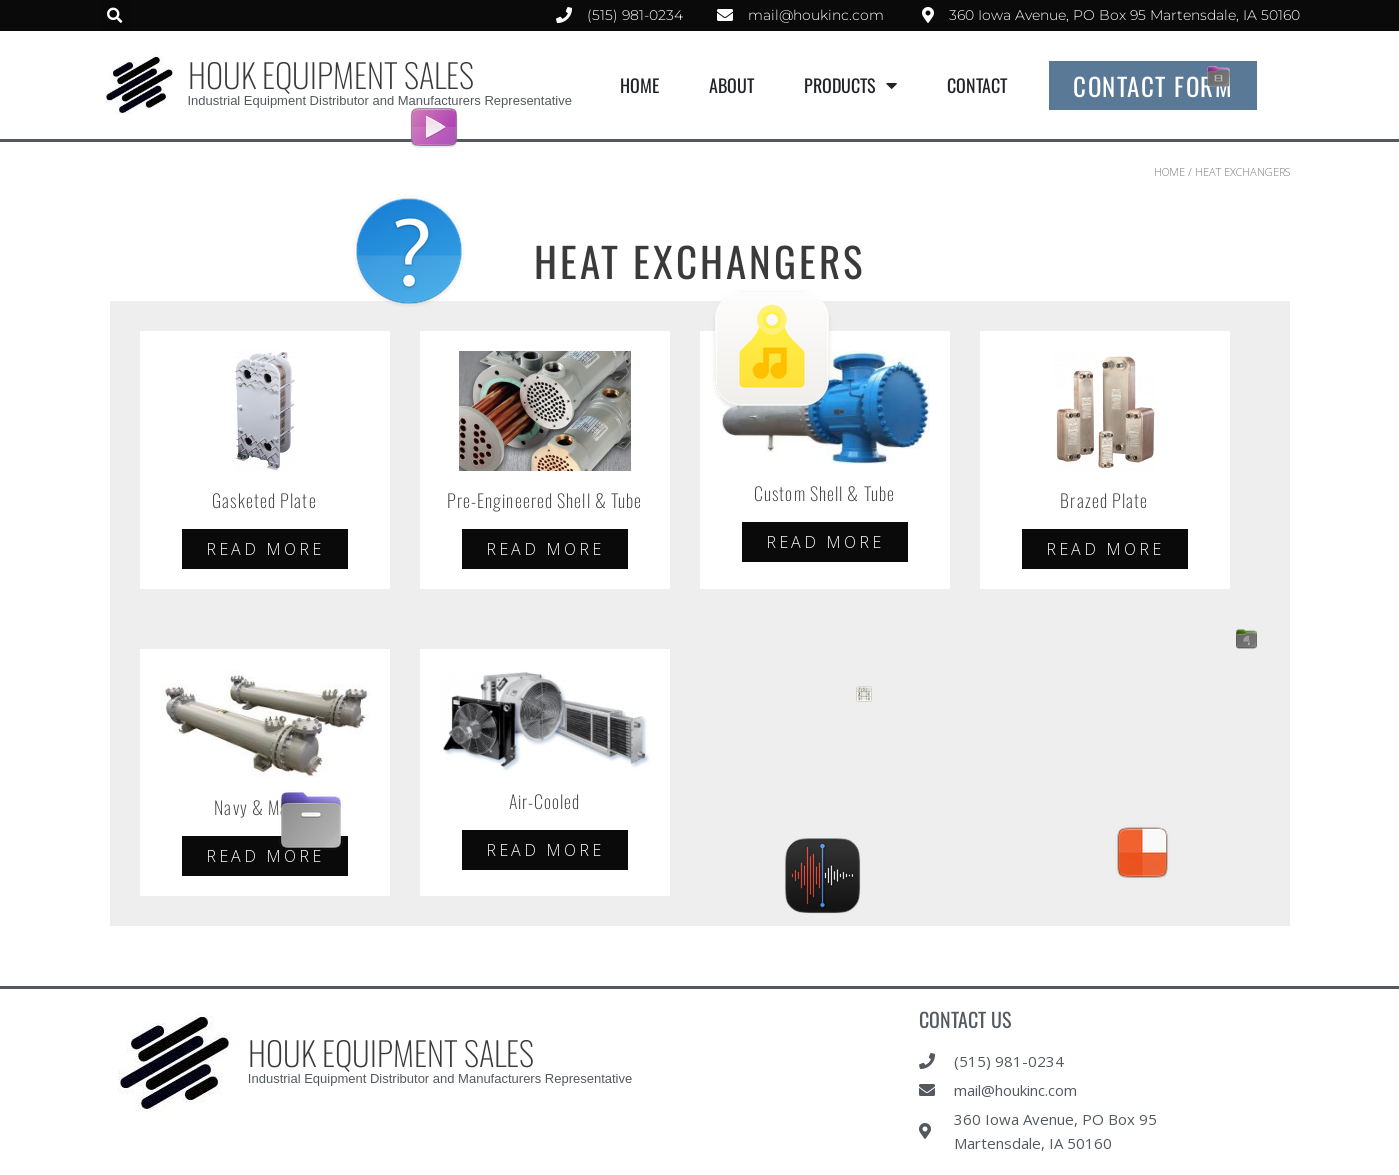 Image resolution: width=1399 pixels, height=1175 pixels. I want to click on open your videos folder, so click(1218, 76).